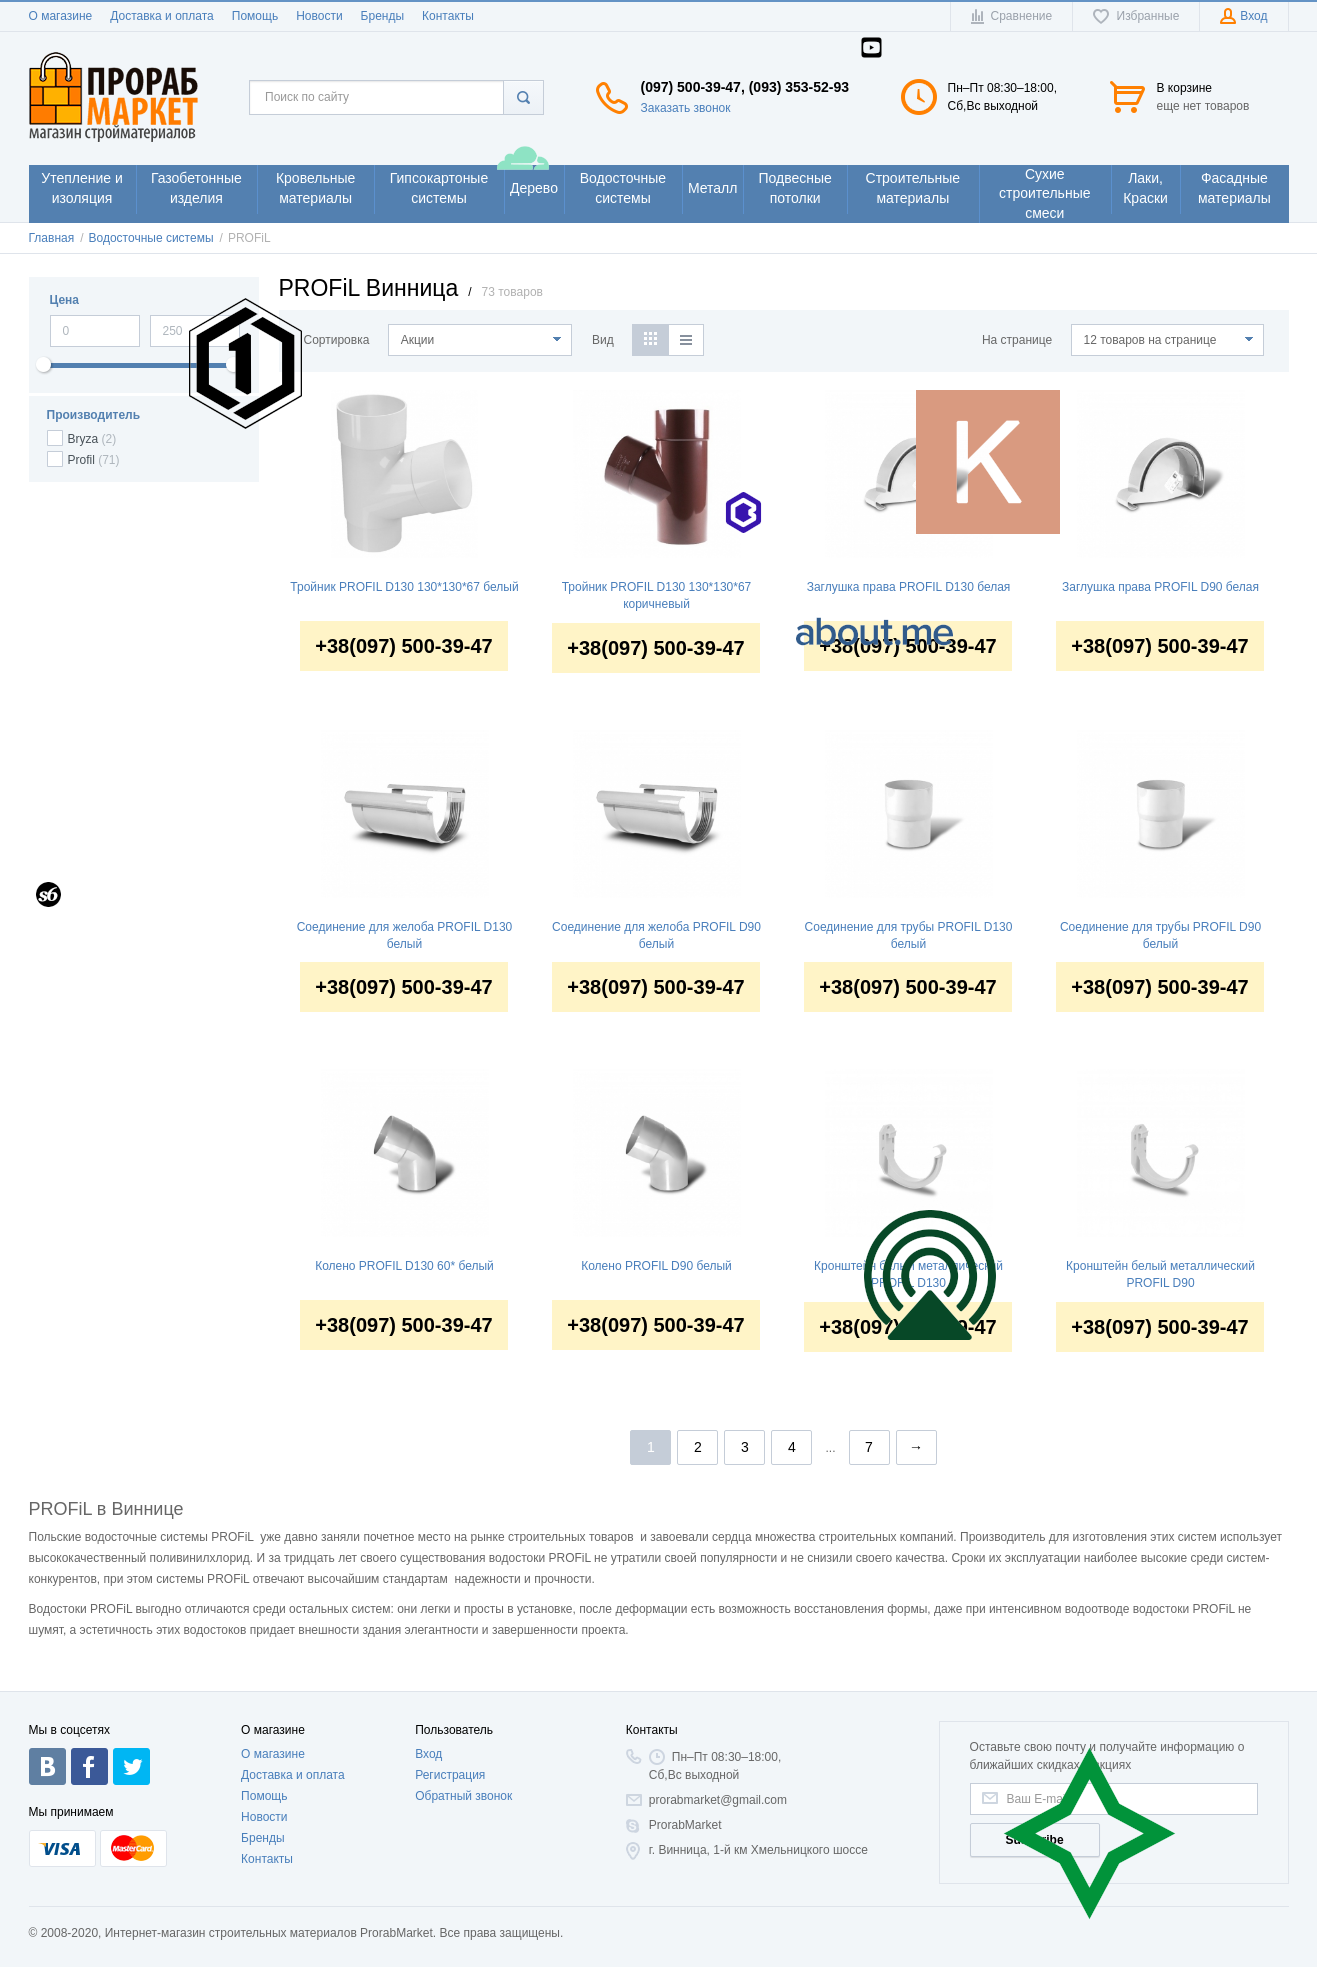  What do you see at coordinates (245, 363) in the screenshot?
I see `open 1Panel server management dashboard` at bounding box center [245, 363].